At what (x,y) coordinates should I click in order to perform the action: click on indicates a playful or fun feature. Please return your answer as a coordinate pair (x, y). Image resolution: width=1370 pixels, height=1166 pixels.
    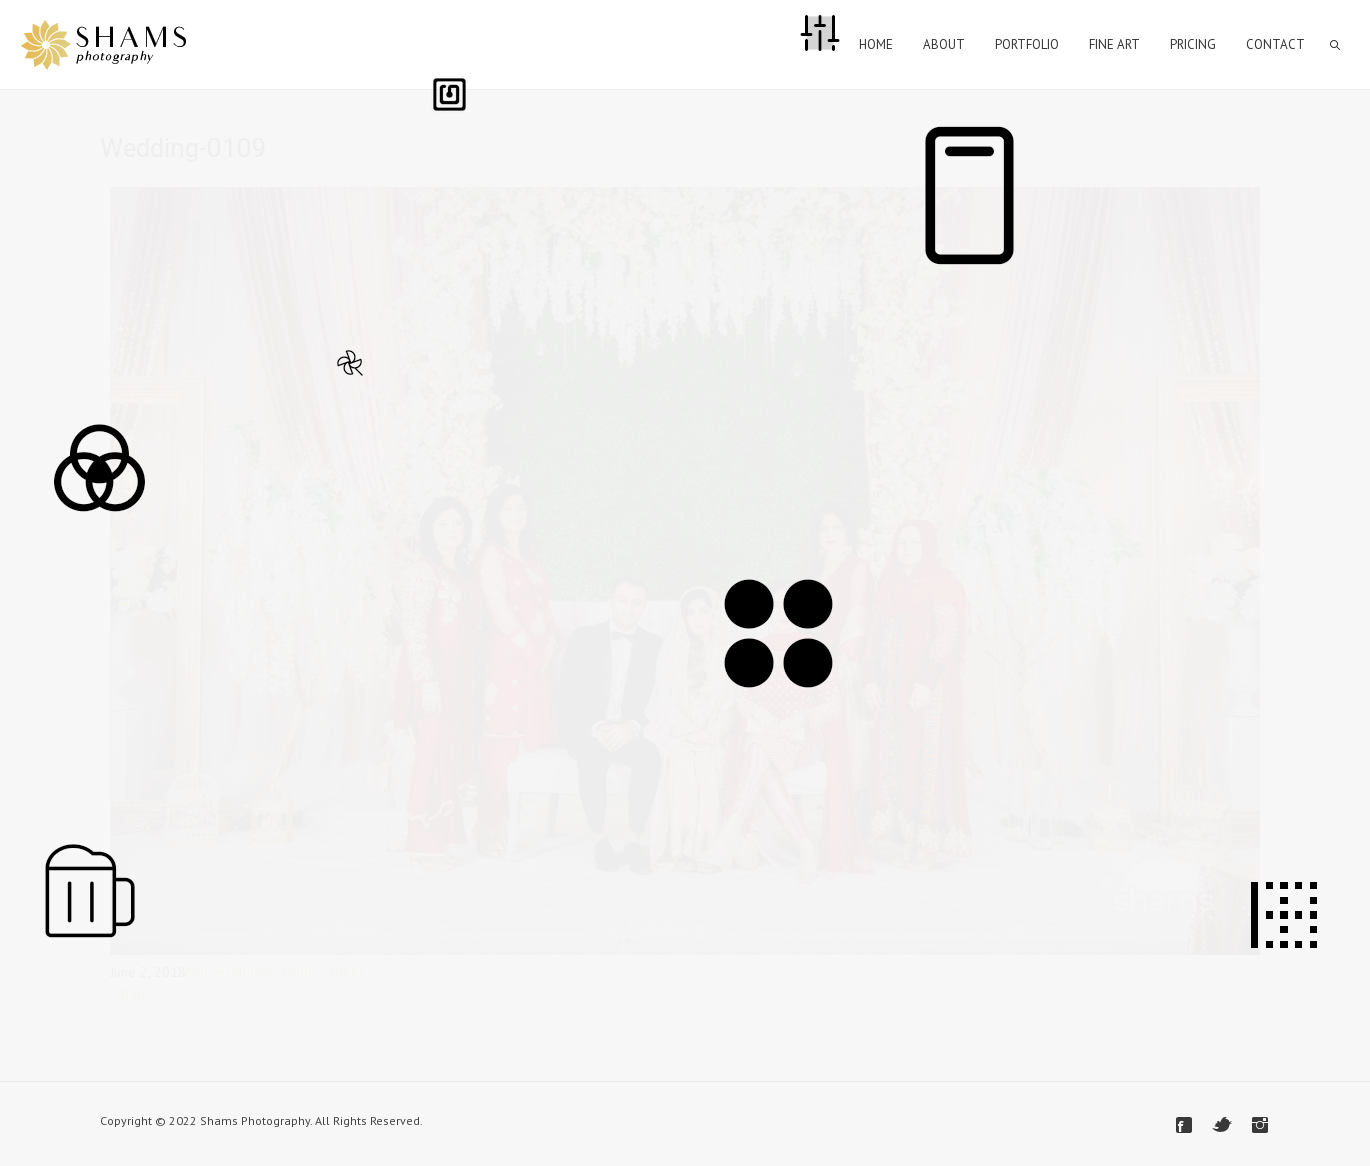
    Looking at the image, I should click on (350, 363).